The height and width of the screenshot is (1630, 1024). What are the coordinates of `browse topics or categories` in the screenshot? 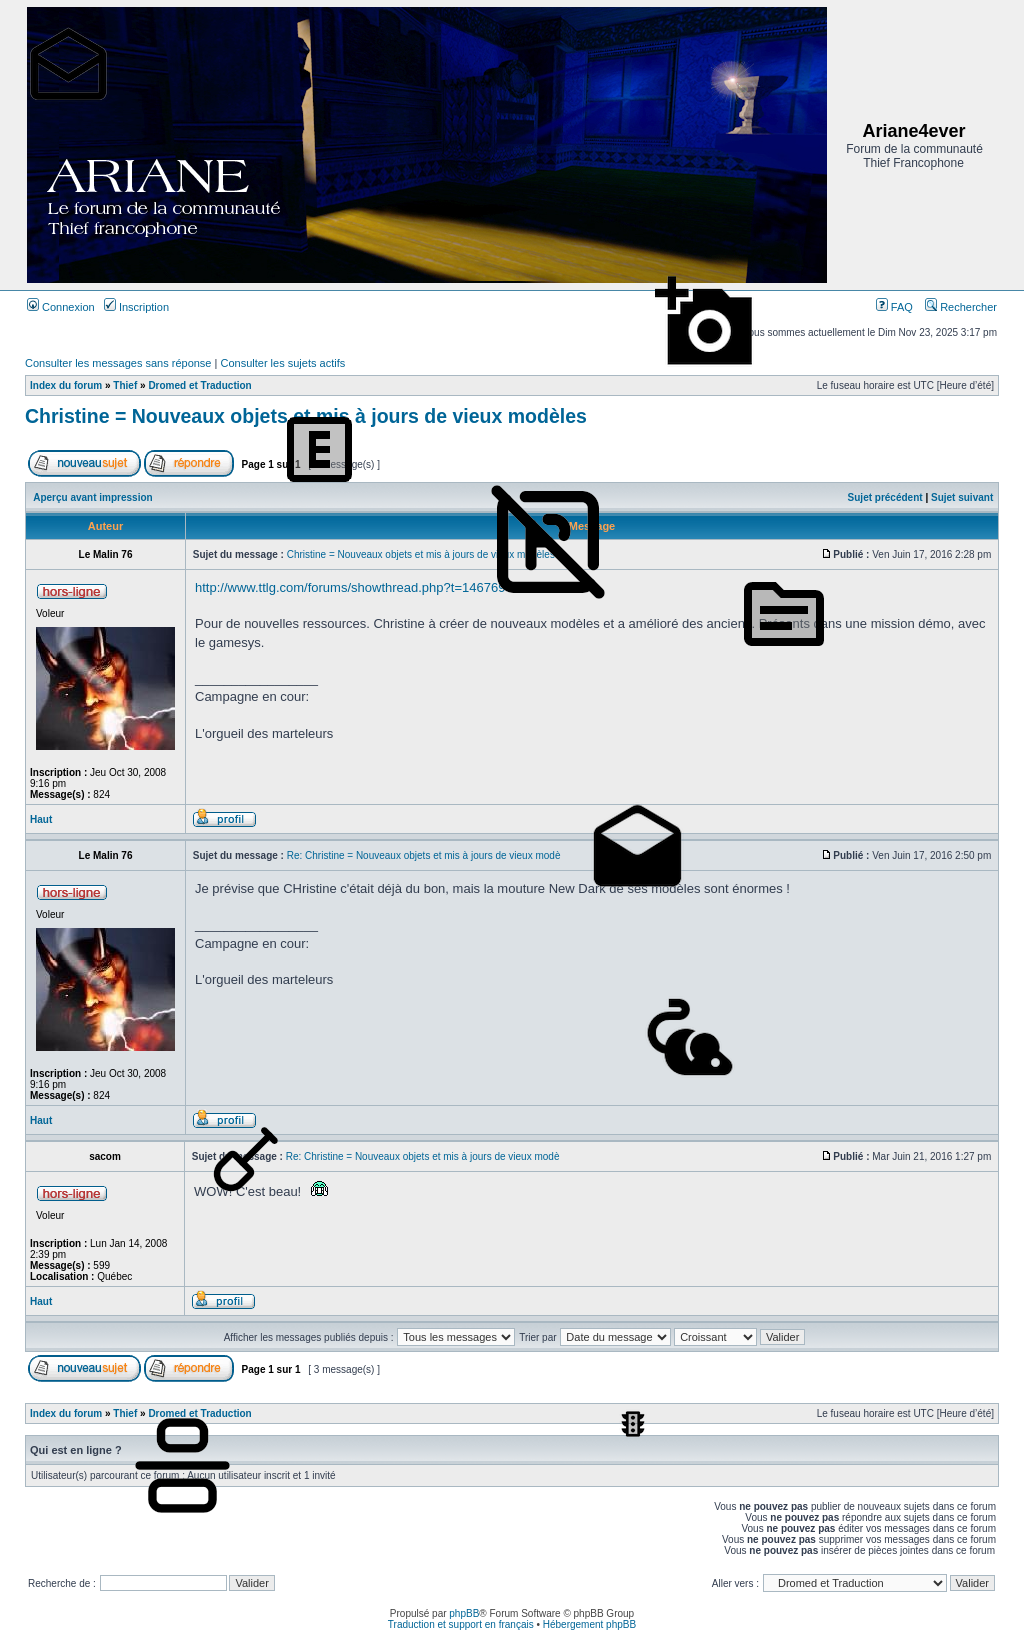 It's located at (784, 614).